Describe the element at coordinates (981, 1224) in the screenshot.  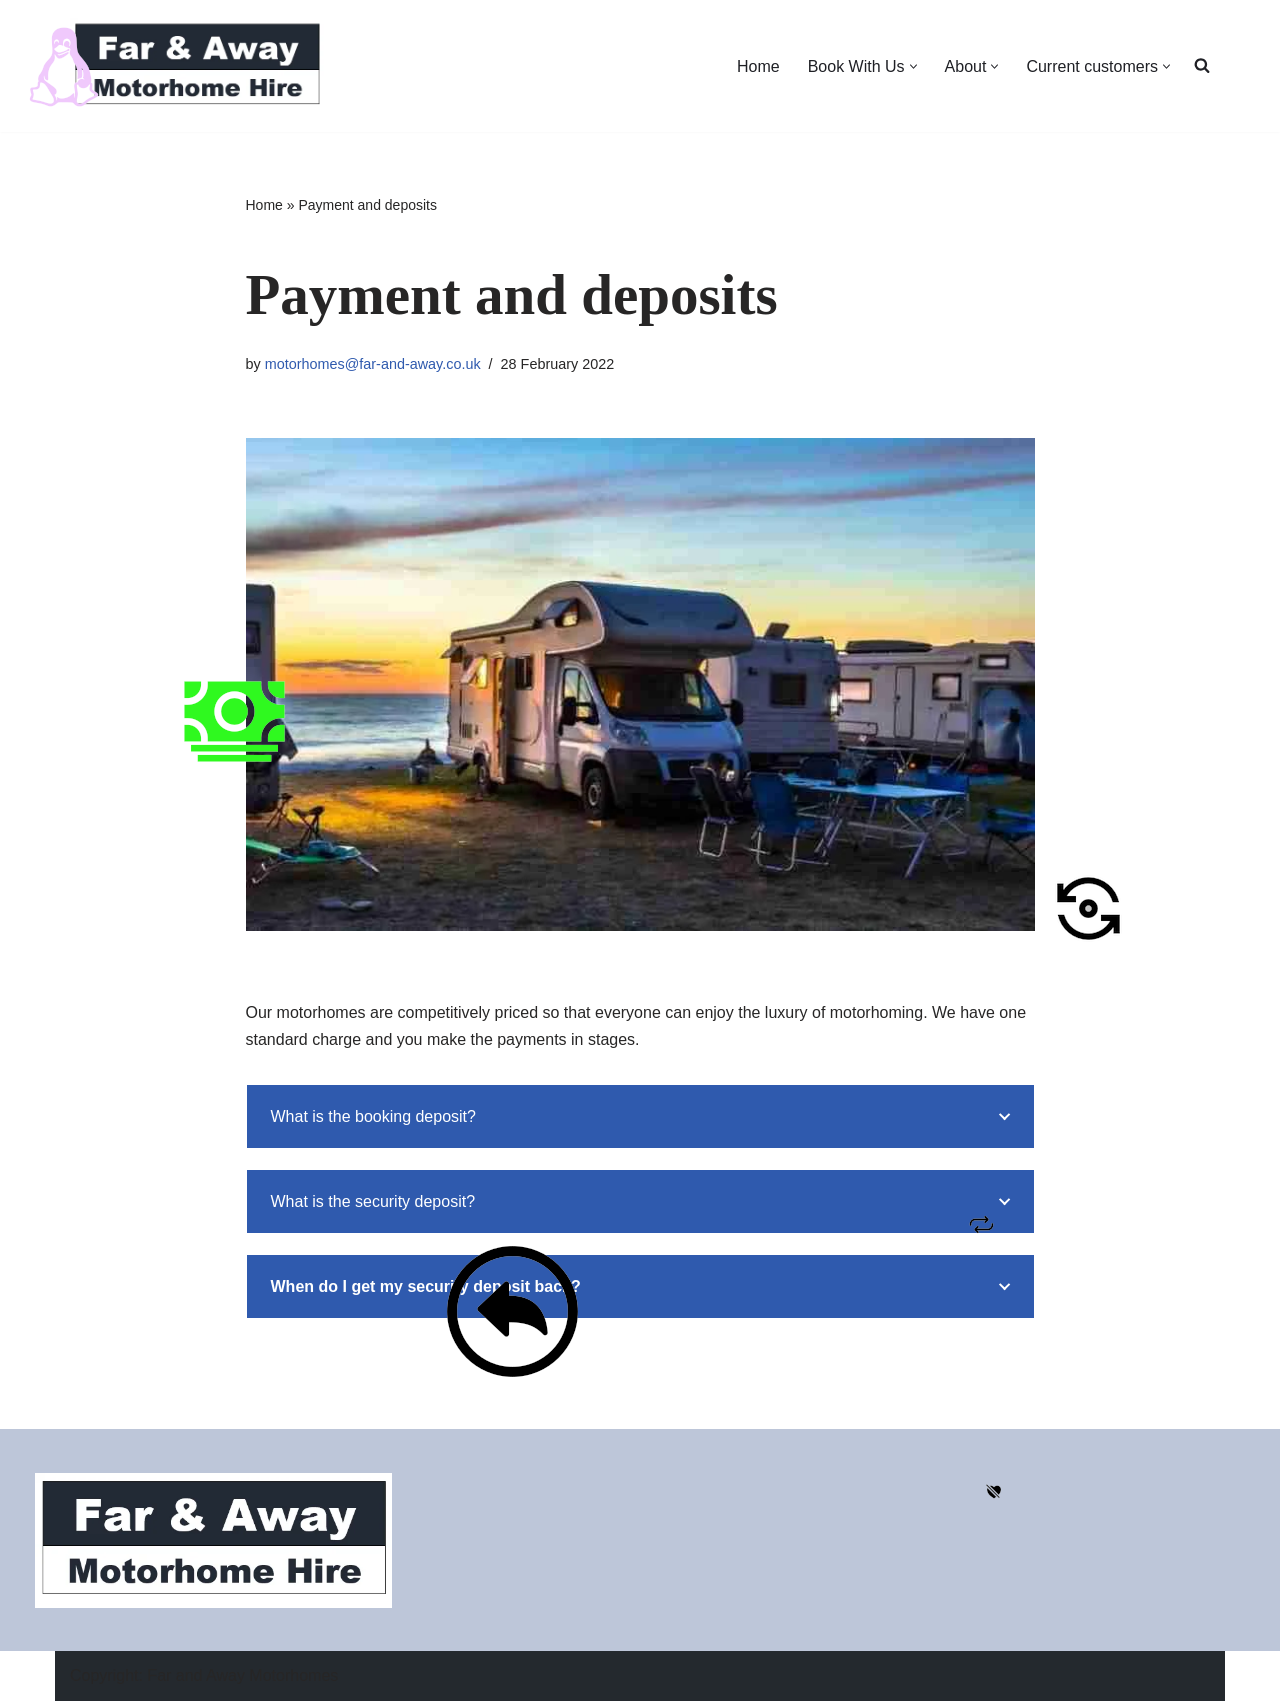
I see `enable repeat or loop playback` at that location.